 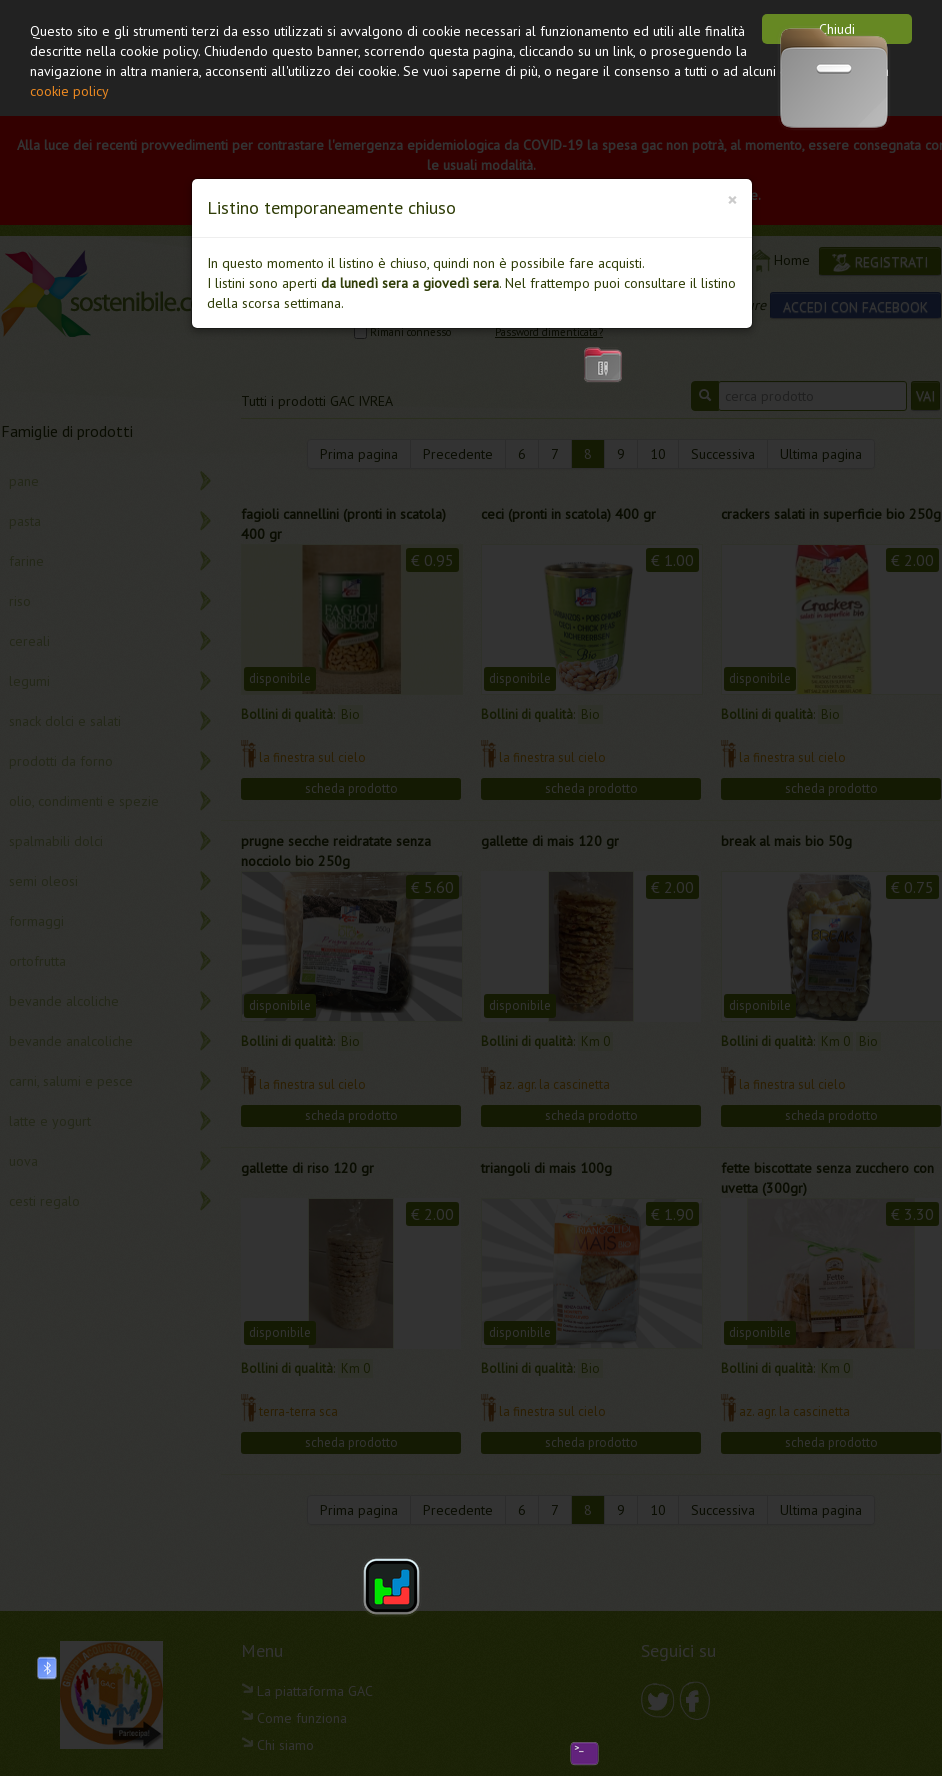 I want to click on launch petris puzzle game, so click(x=391, y=1586).